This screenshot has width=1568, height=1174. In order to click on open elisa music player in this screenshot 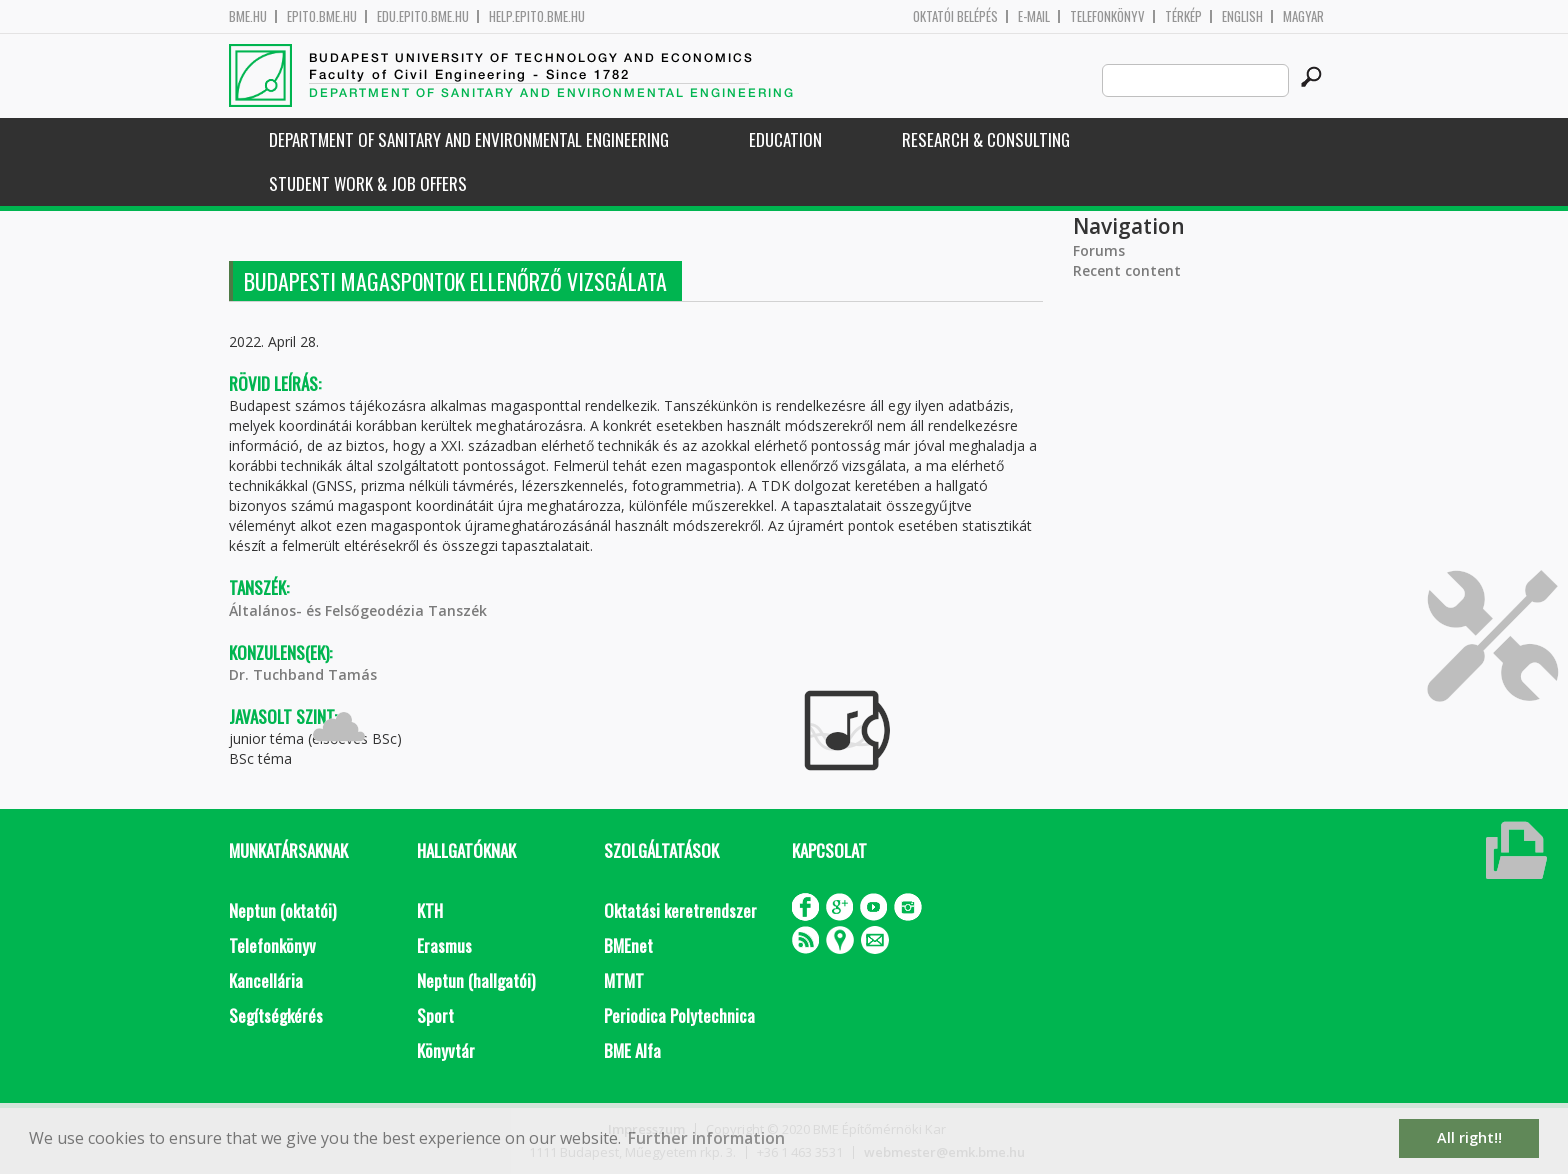, I will do `click(844, 730)`.